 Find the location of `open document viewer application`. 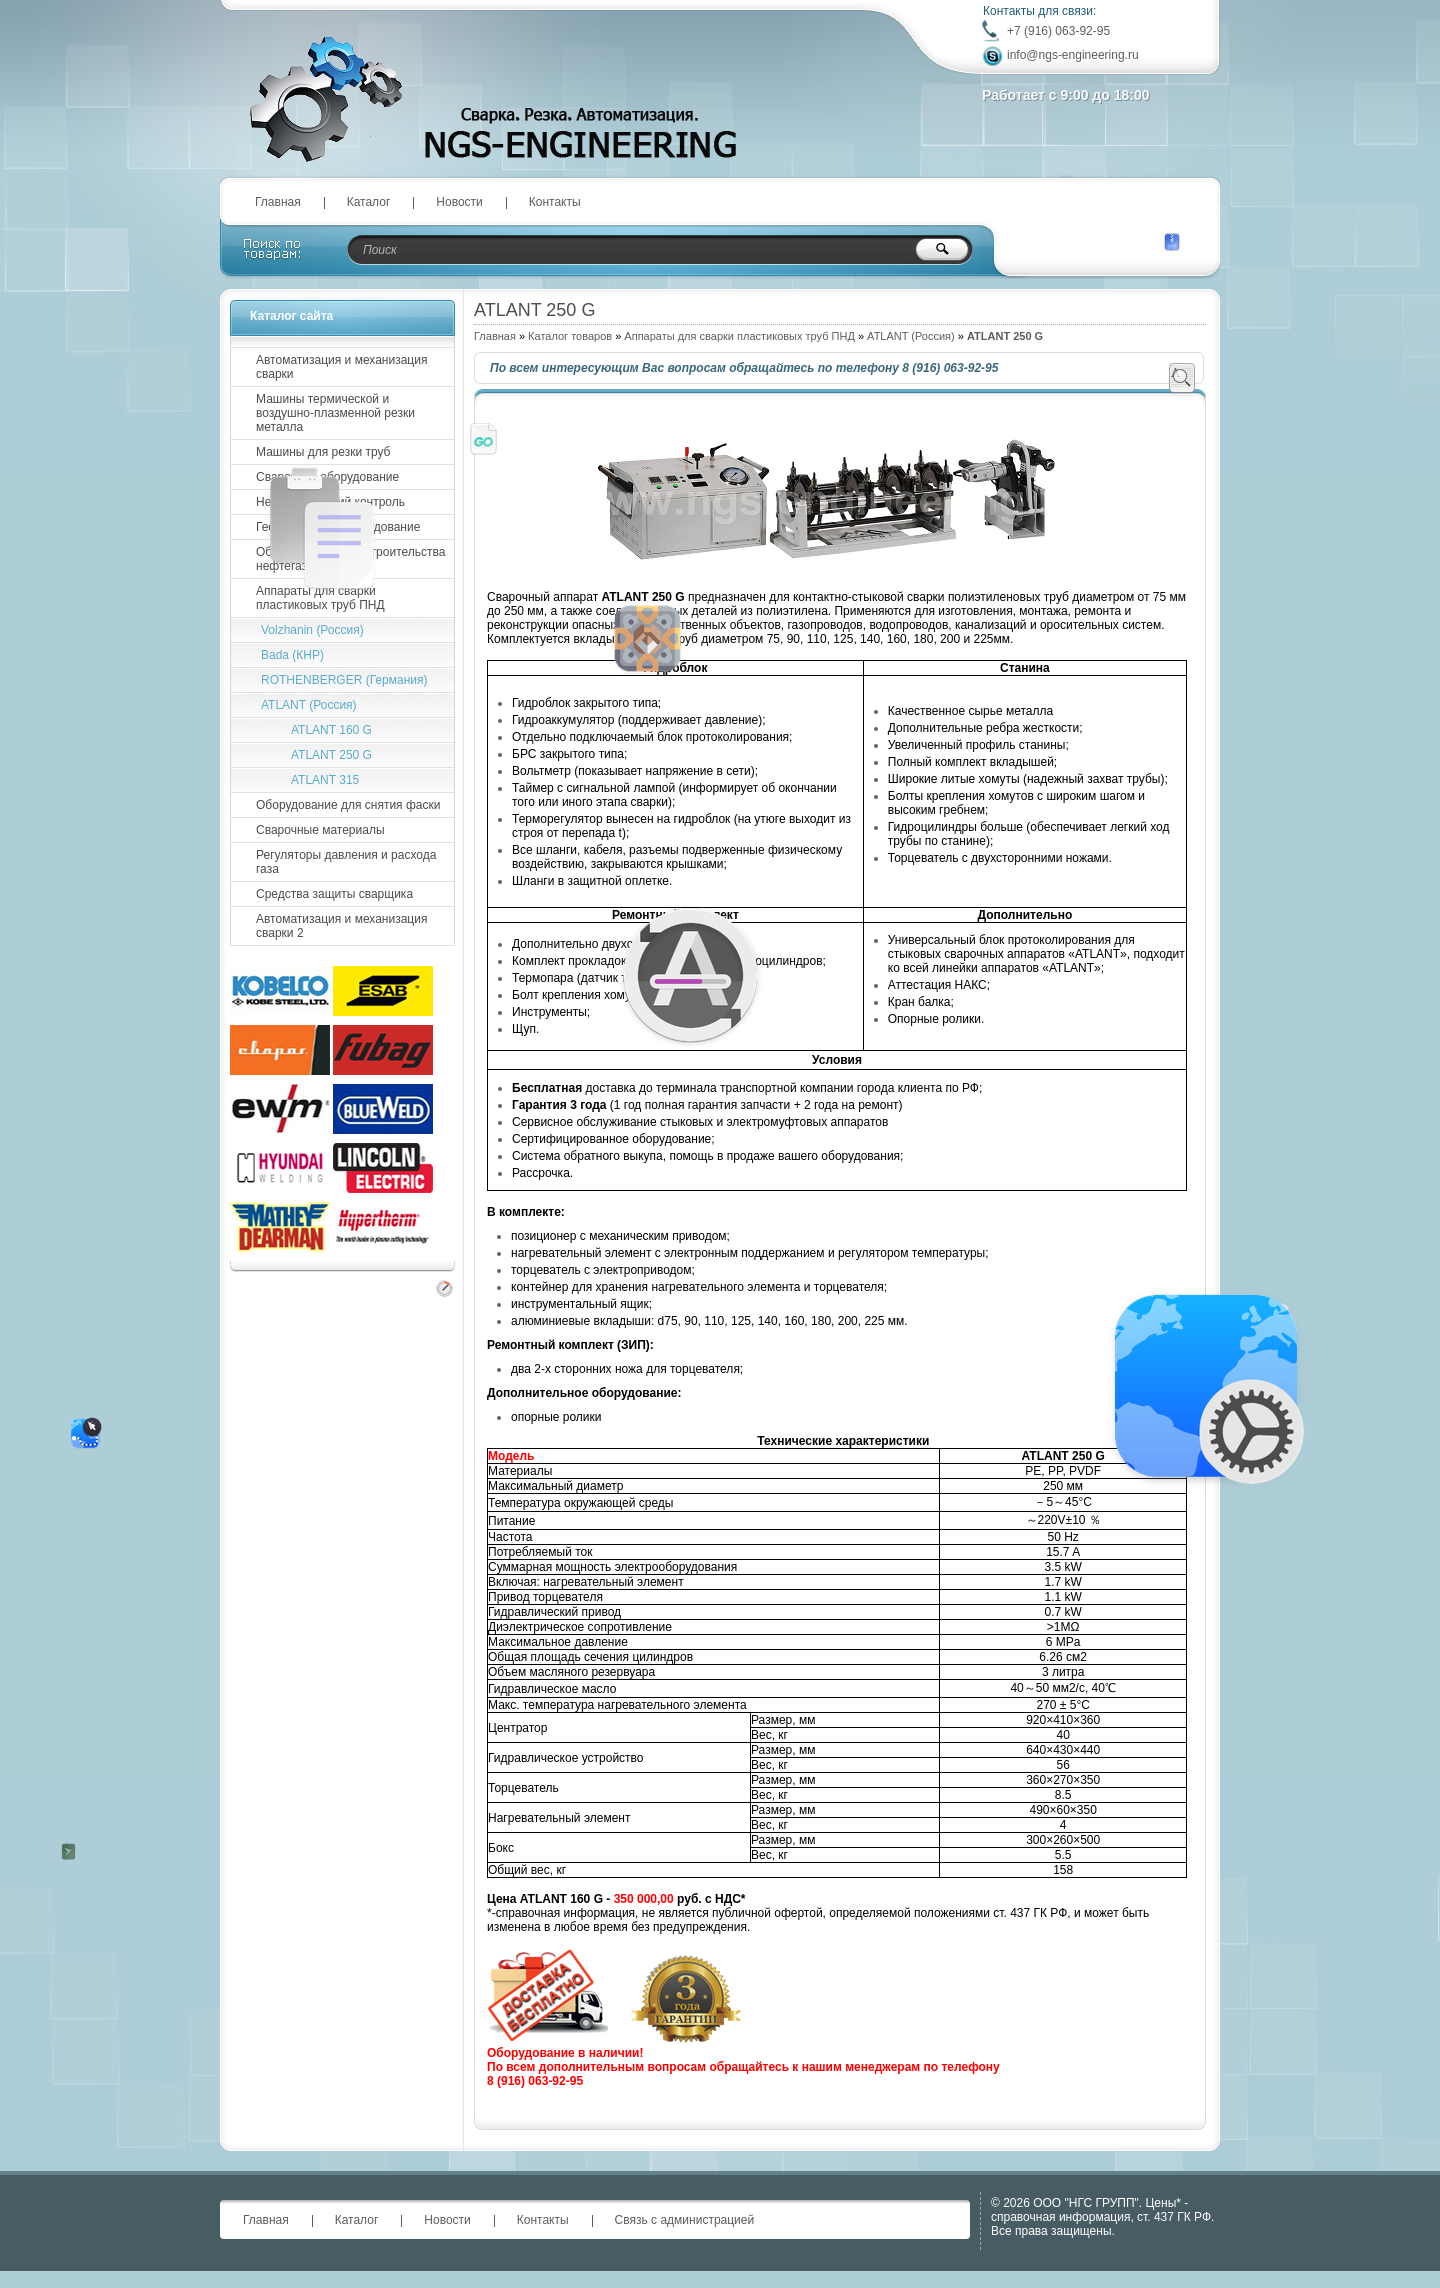

open document viewer application is located at coordinates (1182, 378).